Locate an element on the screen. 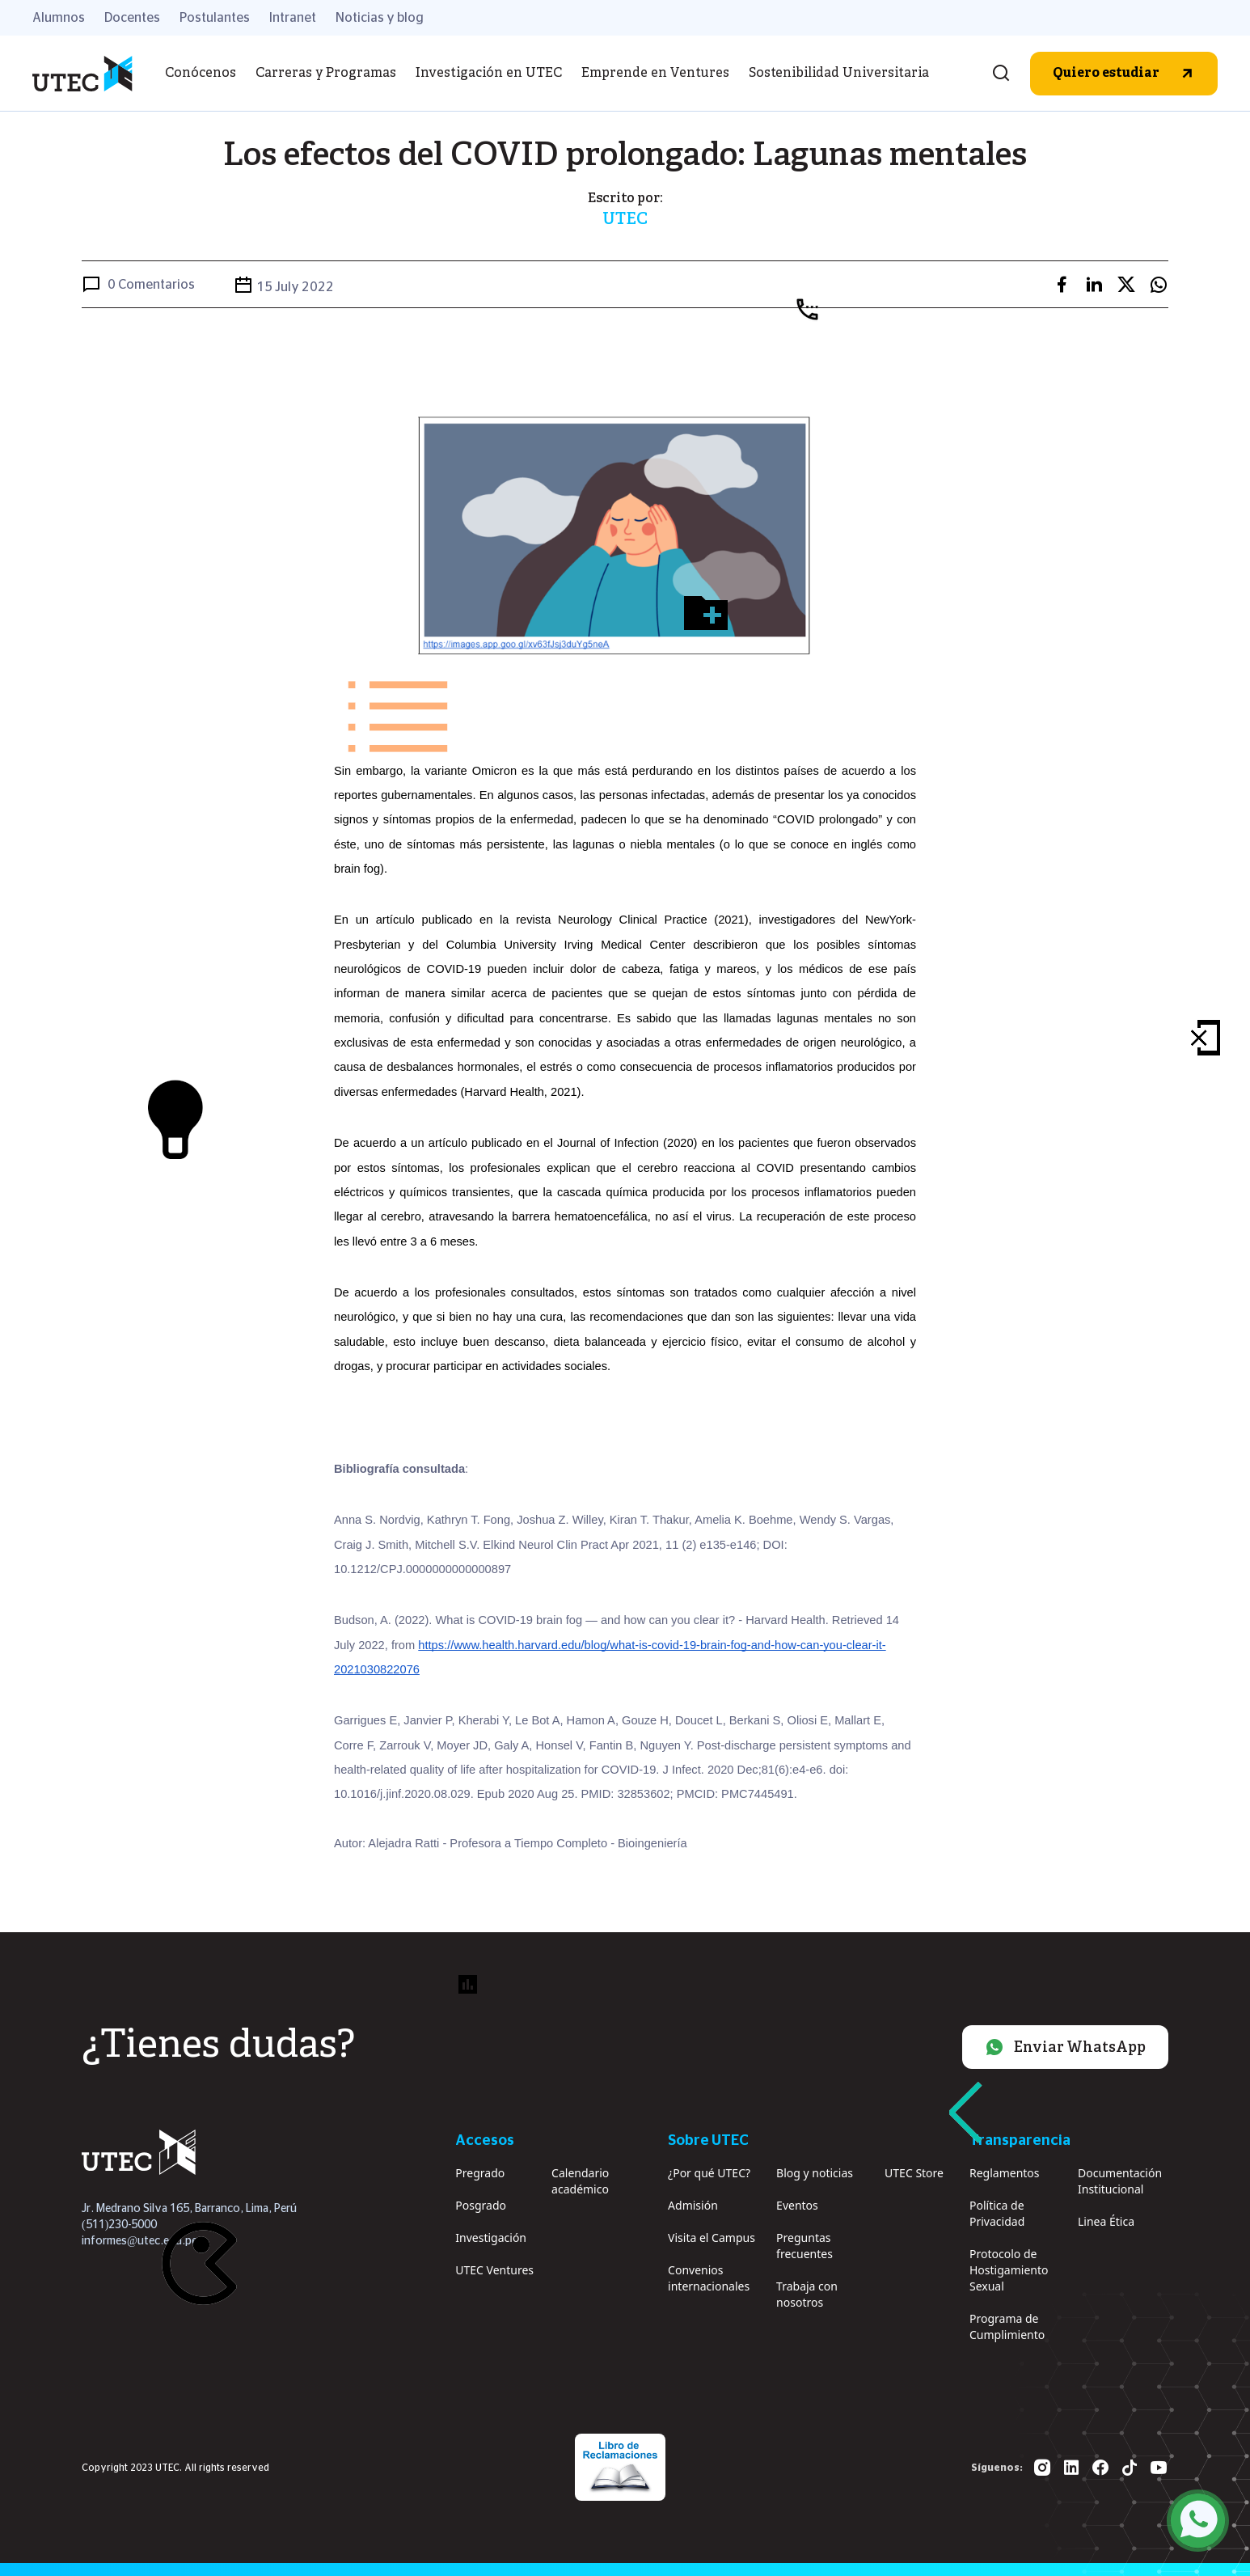 This screenshot has width=1250, height=2576. launch a retro-style game or arcade app is located at coordinates (203, 2263).